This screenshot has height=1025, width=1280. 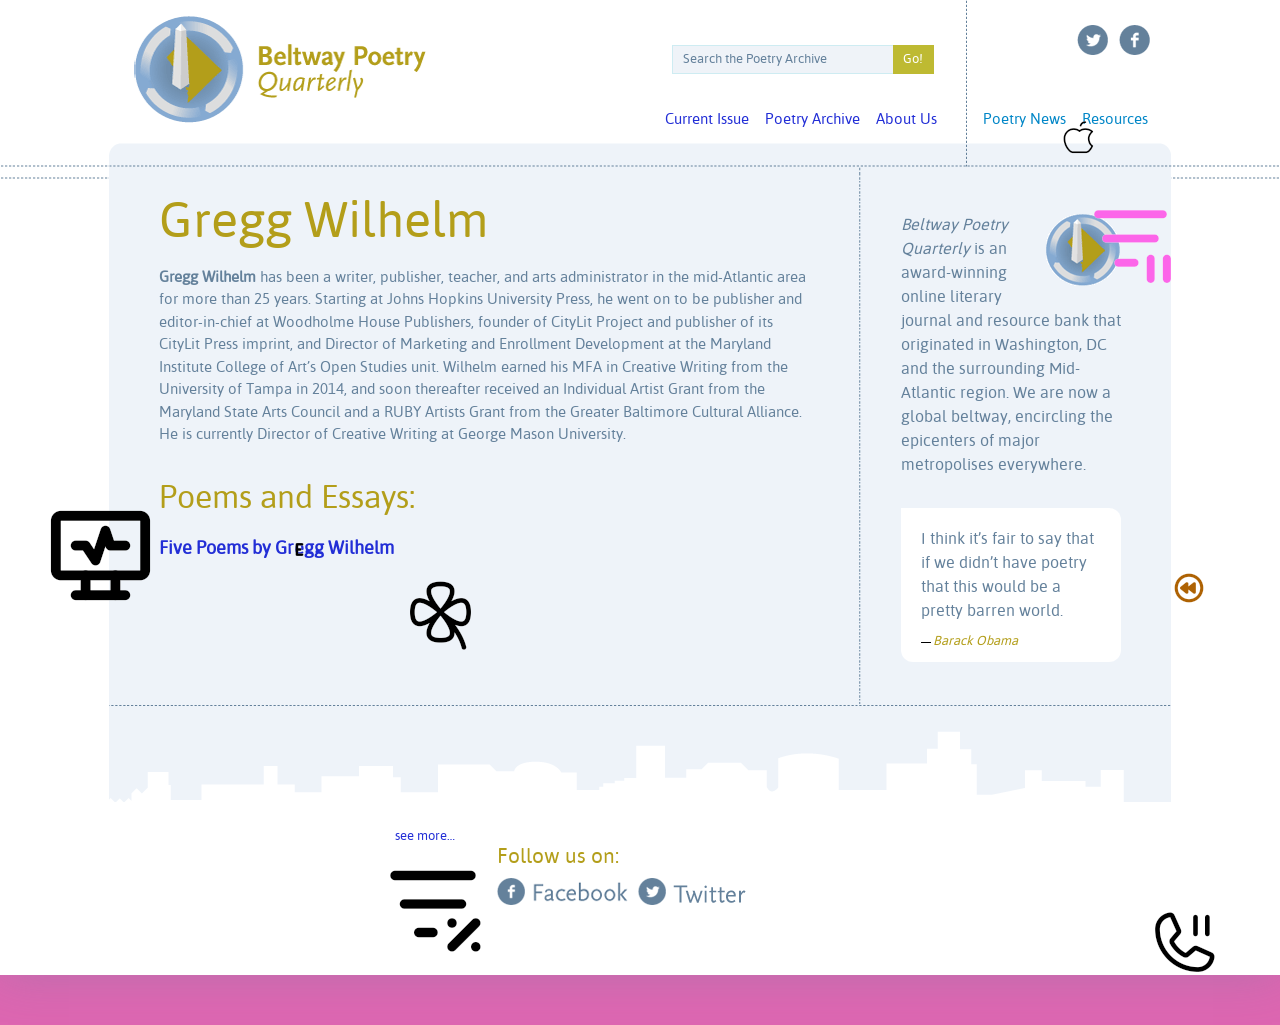 I want to click on indicates a lucky or bonus reward, so click(x=440, y=614).